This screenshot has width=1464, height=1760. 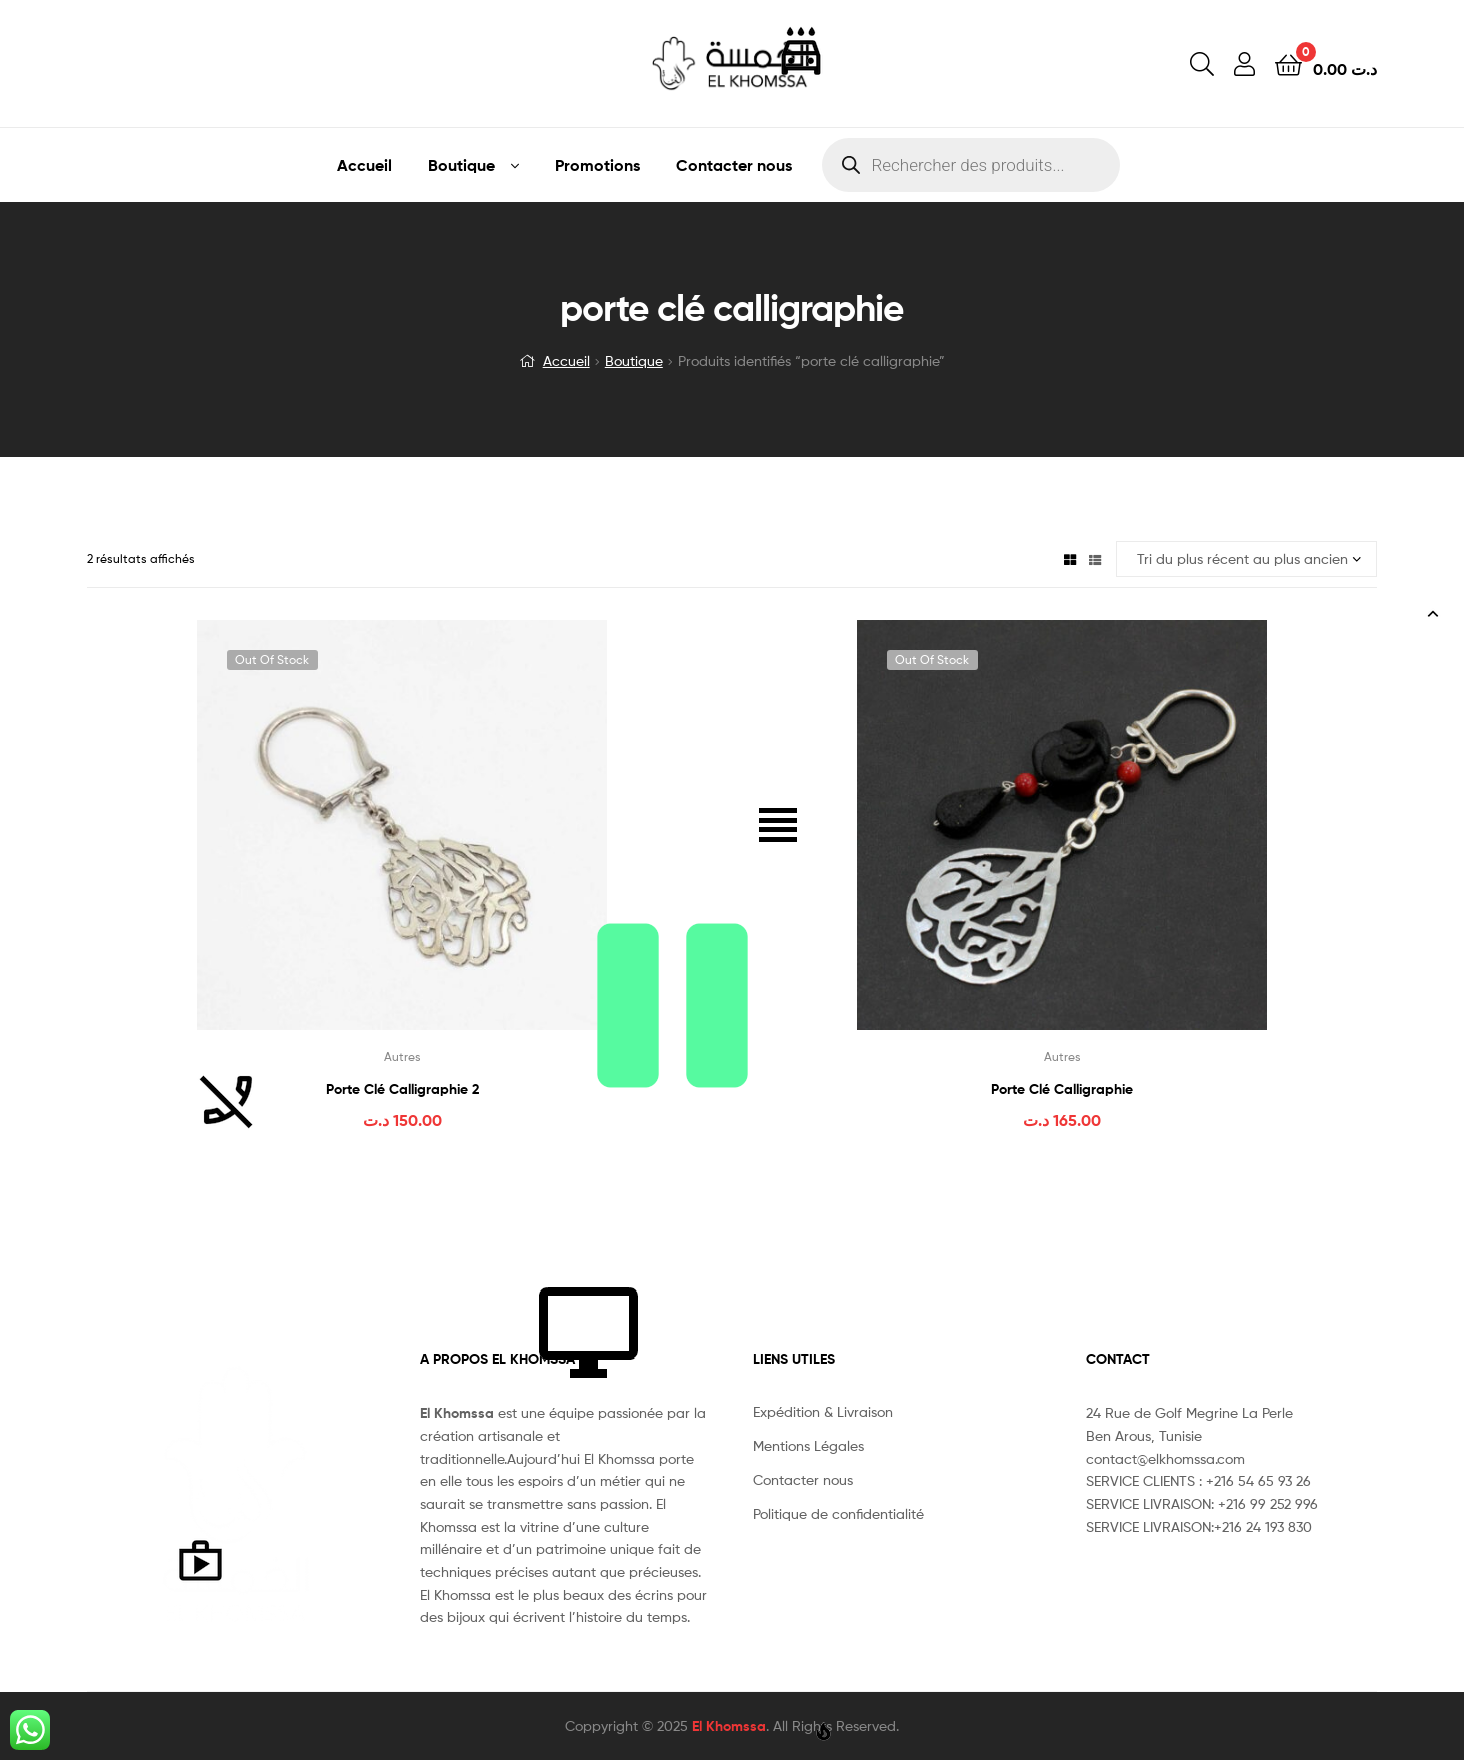 What do you see at coordinates (588, 1332) in the screenshot?
I see `switch to desktop view` at bounding box center [588, 1332].